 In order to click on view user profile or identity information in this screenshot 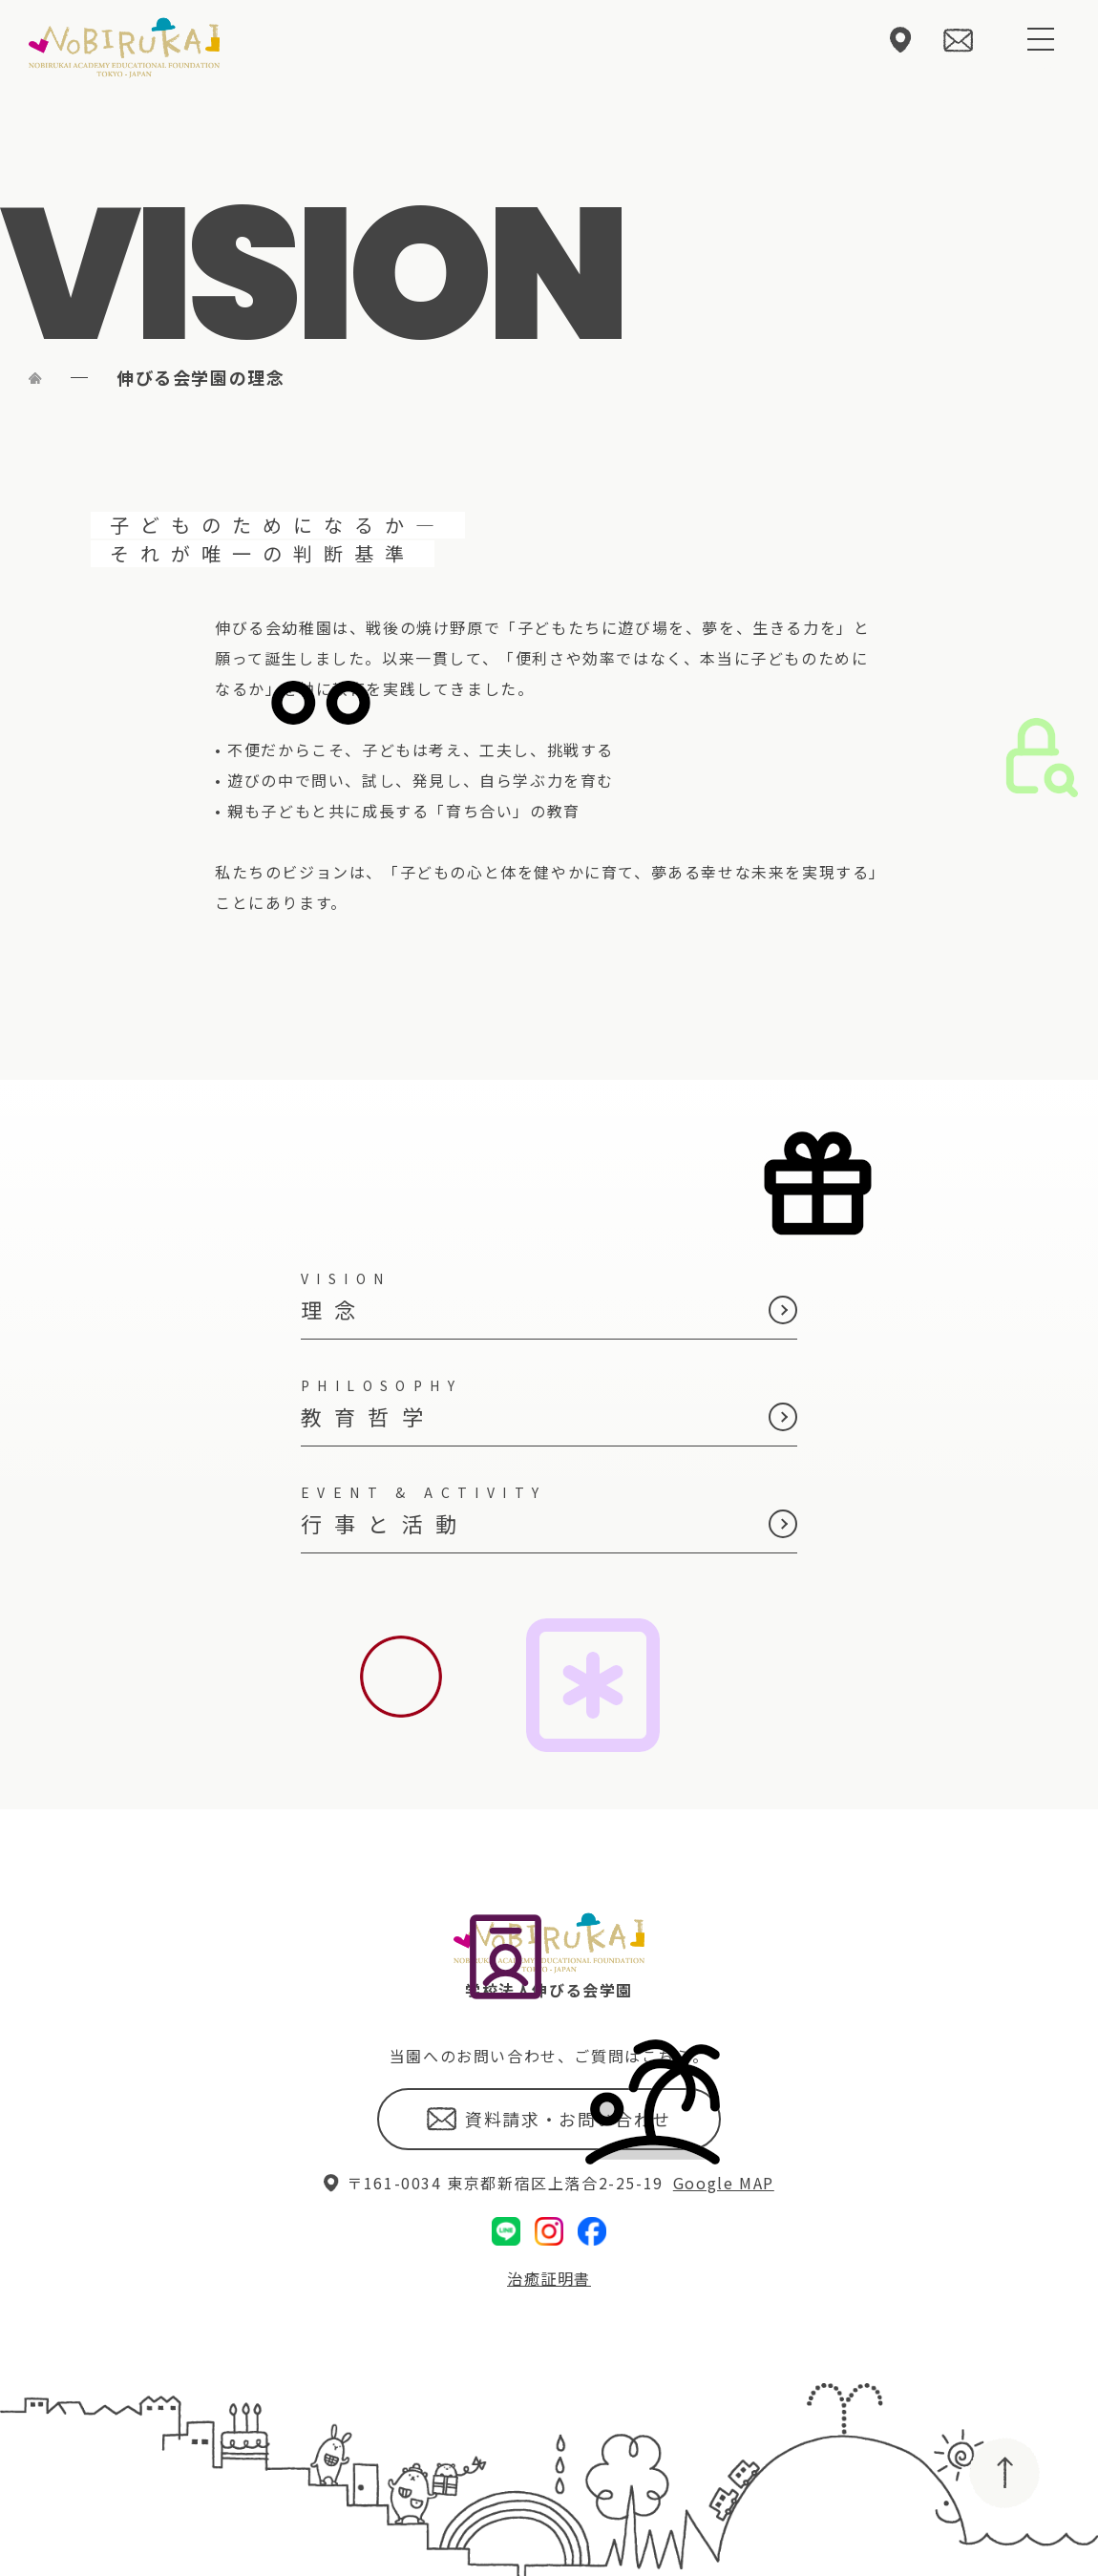, I will do `click(505, 1956)`.